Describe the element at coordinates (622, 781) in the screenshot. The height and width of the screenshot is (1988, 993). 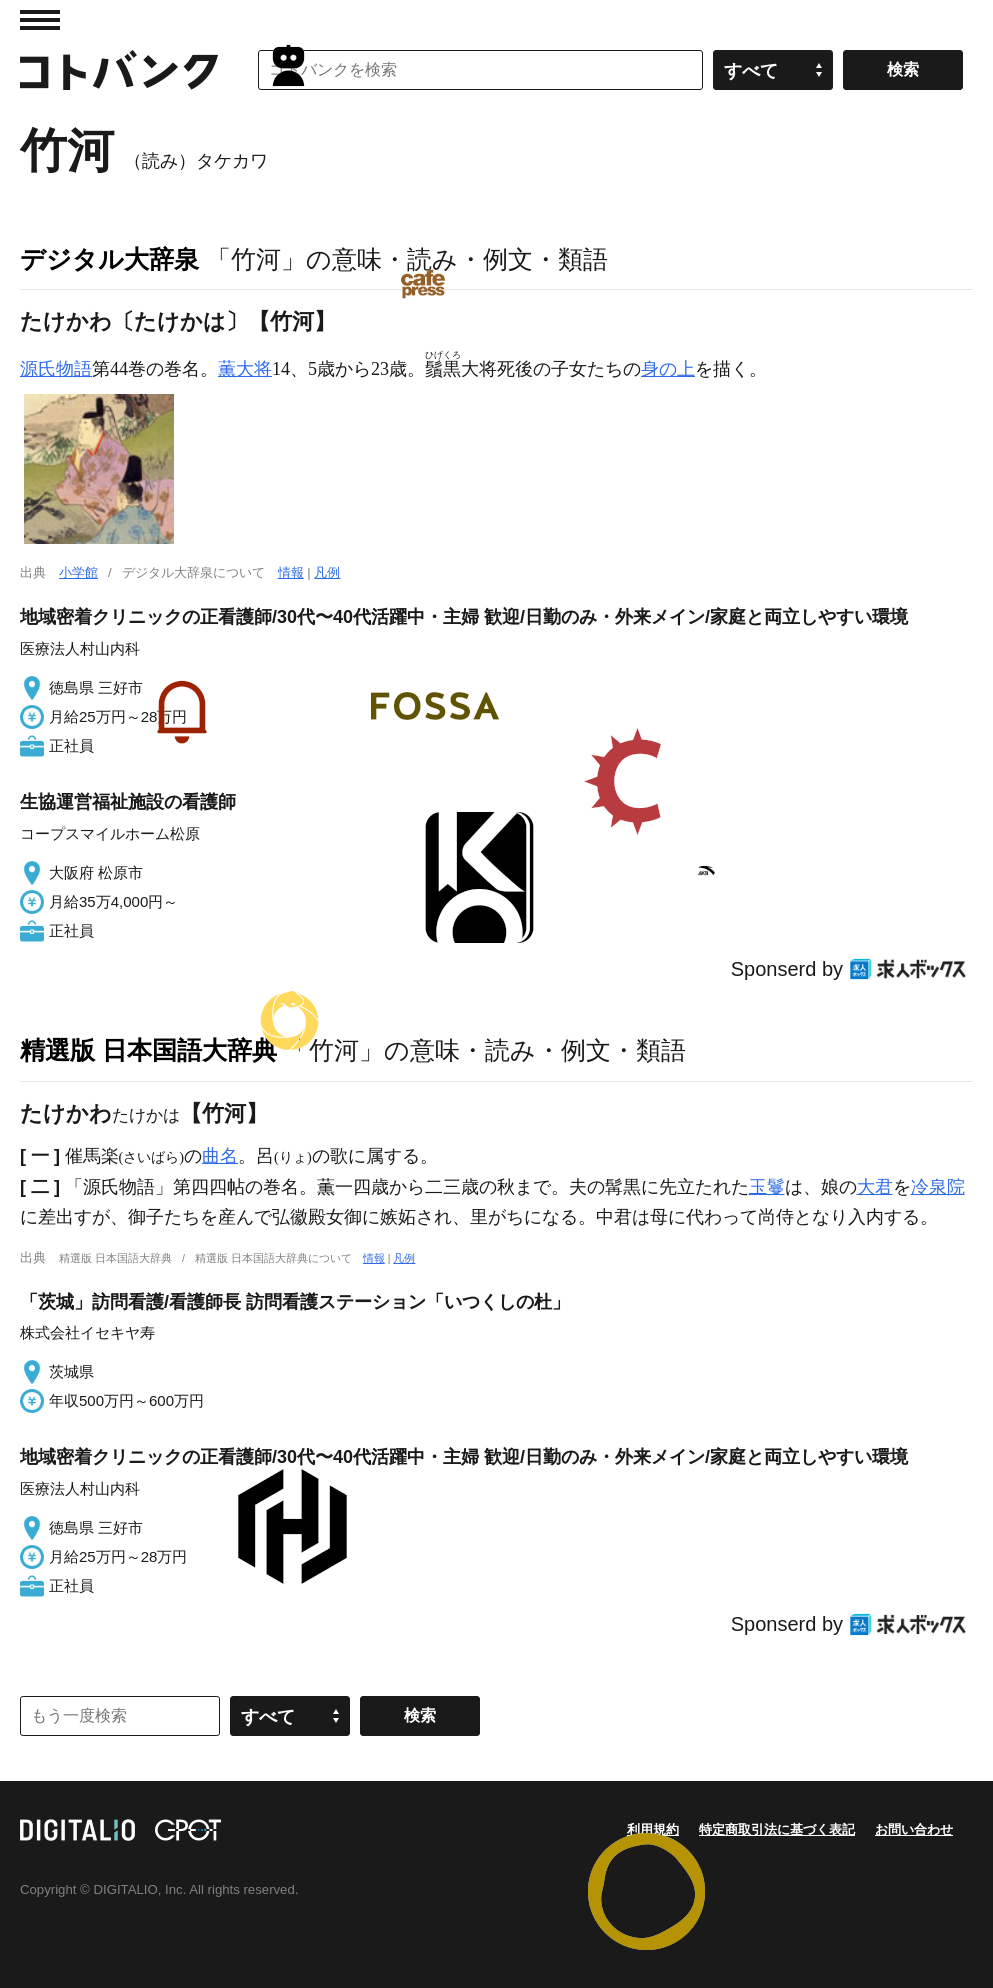
I see `open stencyl game development software` at that location.